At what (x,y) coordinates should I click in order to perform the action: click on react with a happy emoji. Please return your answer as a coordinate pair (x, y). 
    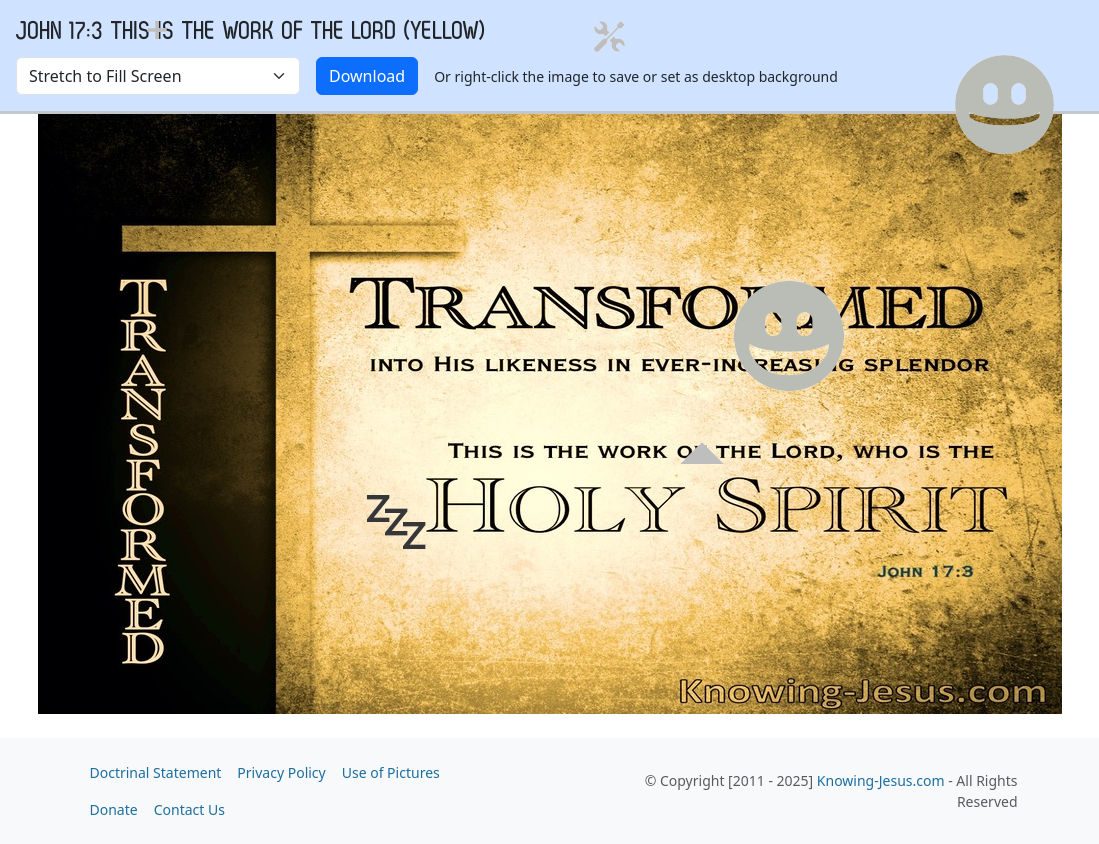
    Looking at the image, I should click on (789, 336).